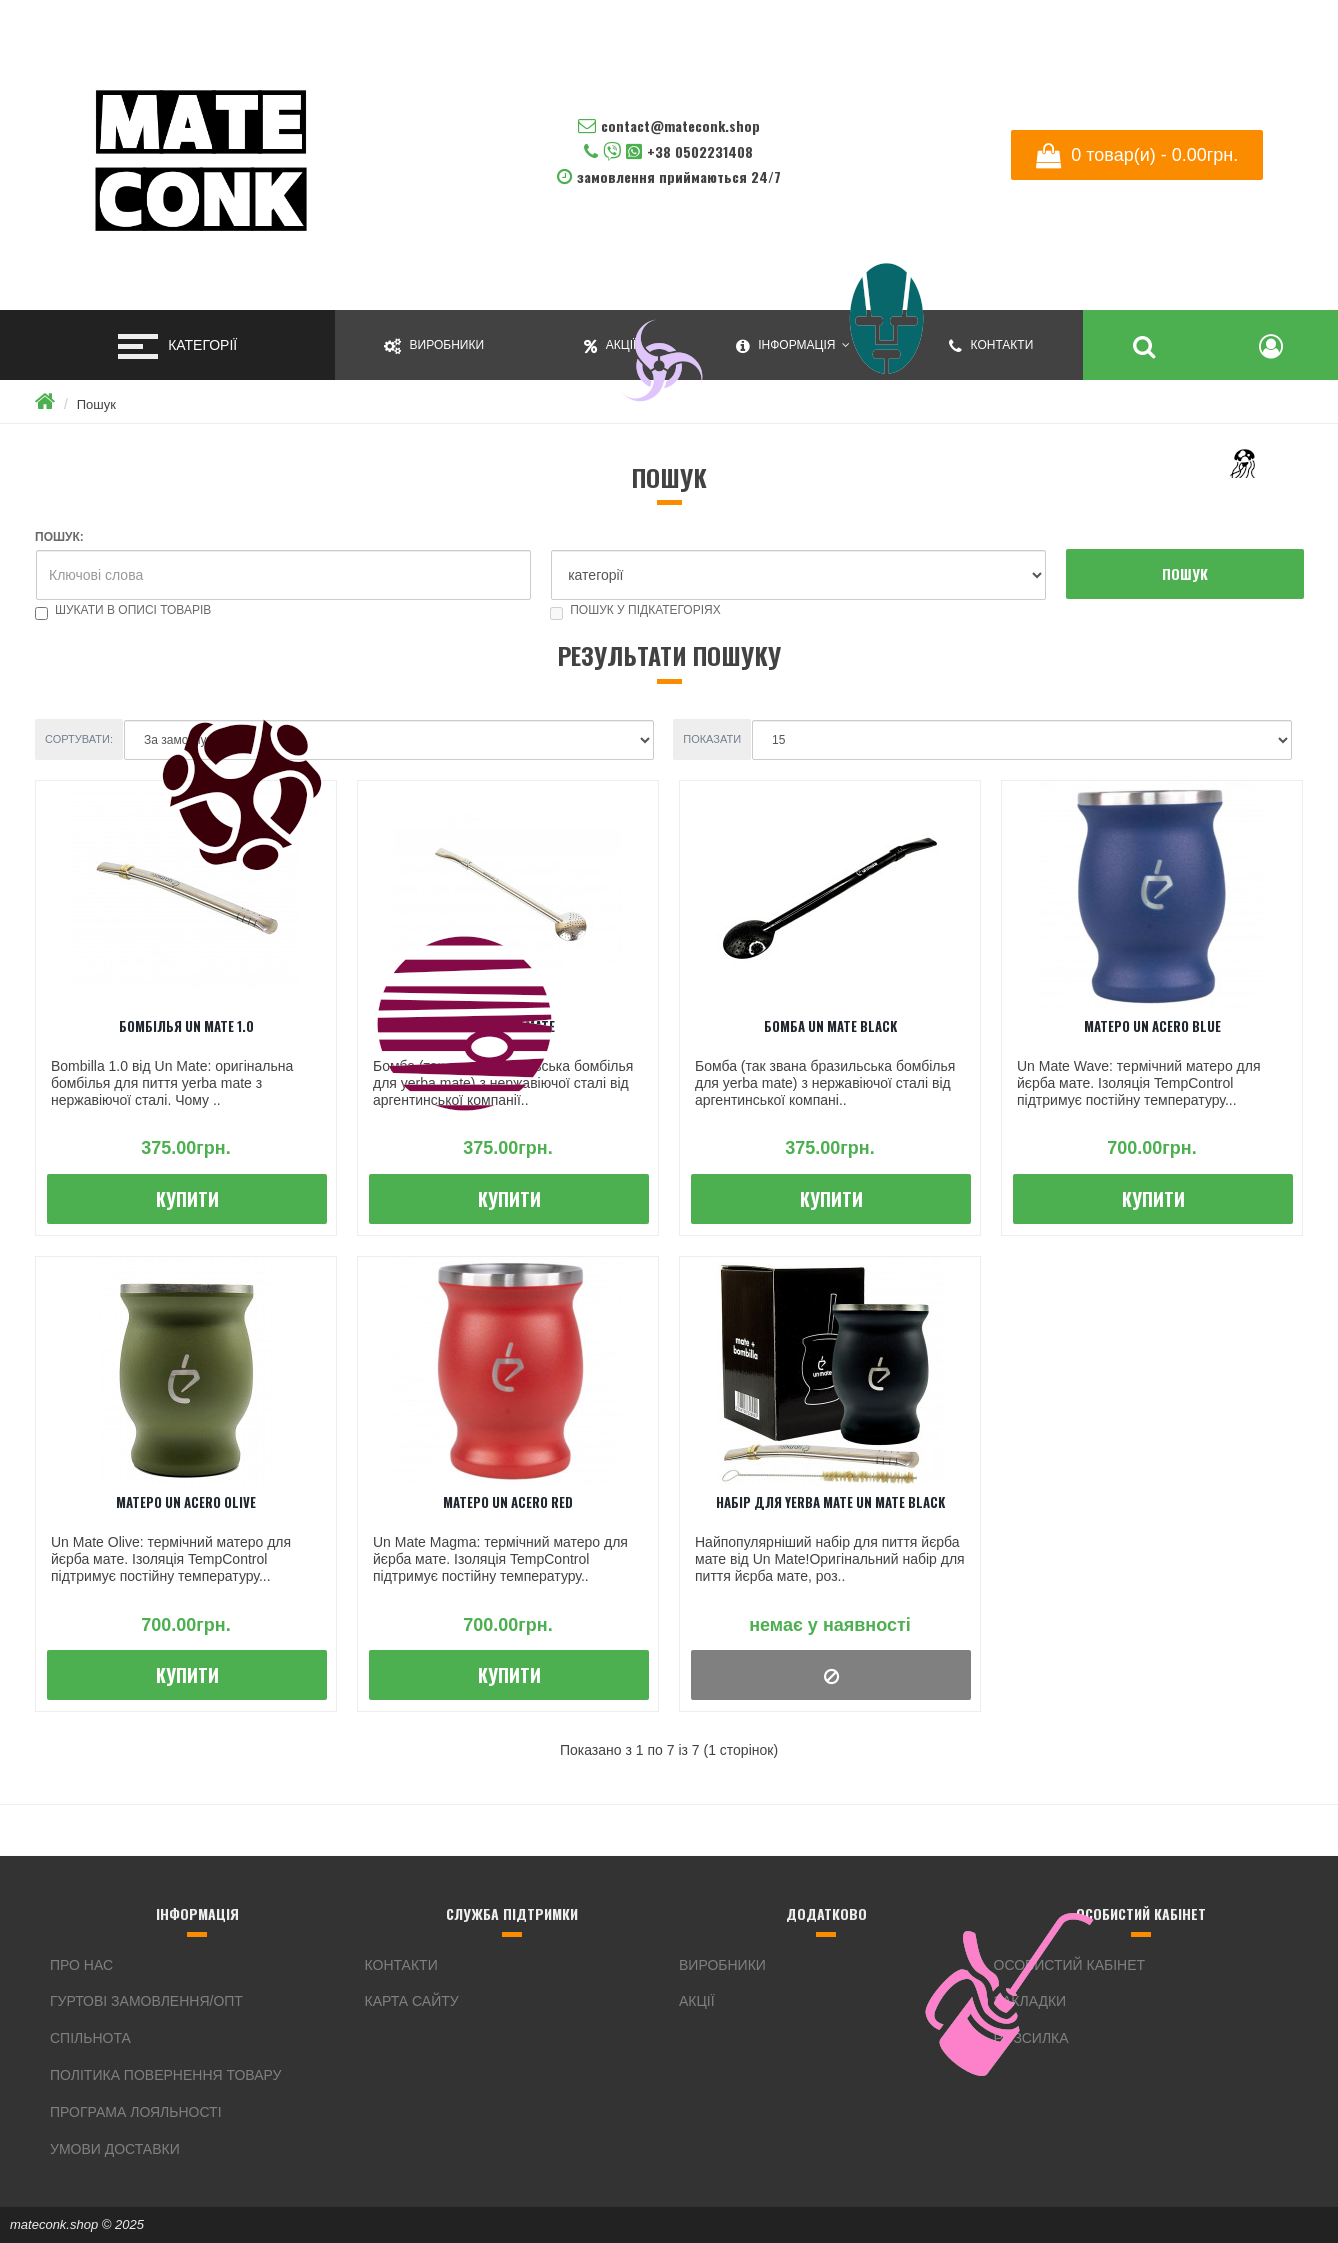 The height and width of the screenshot is (2243, 1338). I want to click on apply lubrication or maintenance to equipment, so click(1009, 1994).